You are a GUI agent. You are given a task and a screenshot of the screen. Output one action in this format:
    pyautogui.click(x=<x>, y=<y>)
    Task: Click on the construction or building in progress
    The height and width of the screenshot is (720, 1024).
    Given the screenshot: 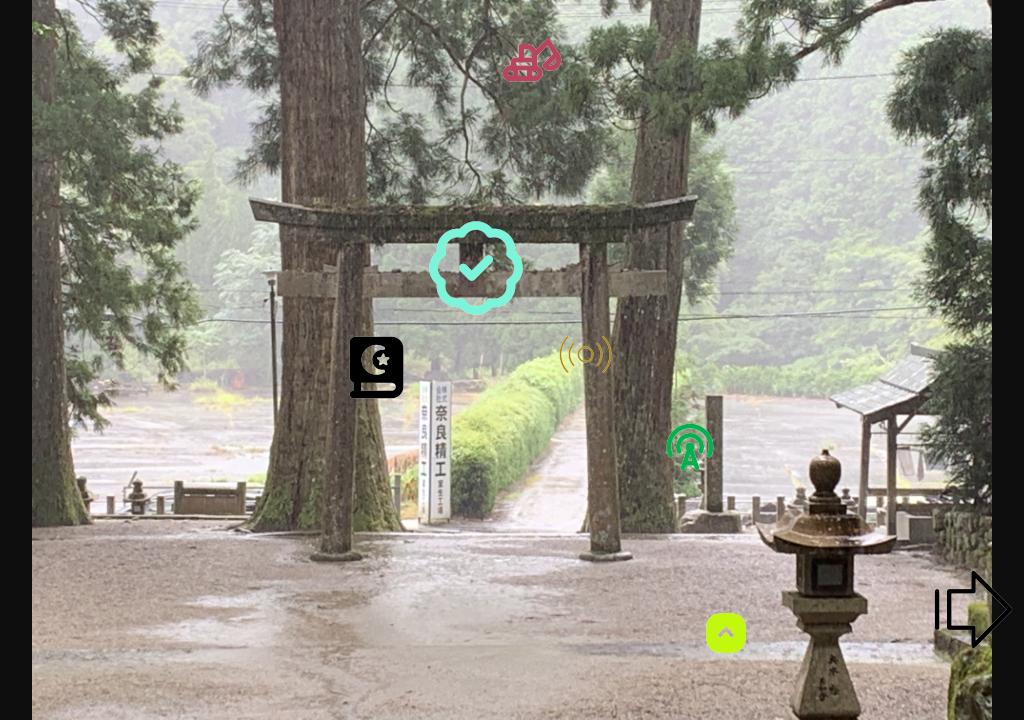 What is the action you would take?
    pyautogui.click(x=532, y=60)
    